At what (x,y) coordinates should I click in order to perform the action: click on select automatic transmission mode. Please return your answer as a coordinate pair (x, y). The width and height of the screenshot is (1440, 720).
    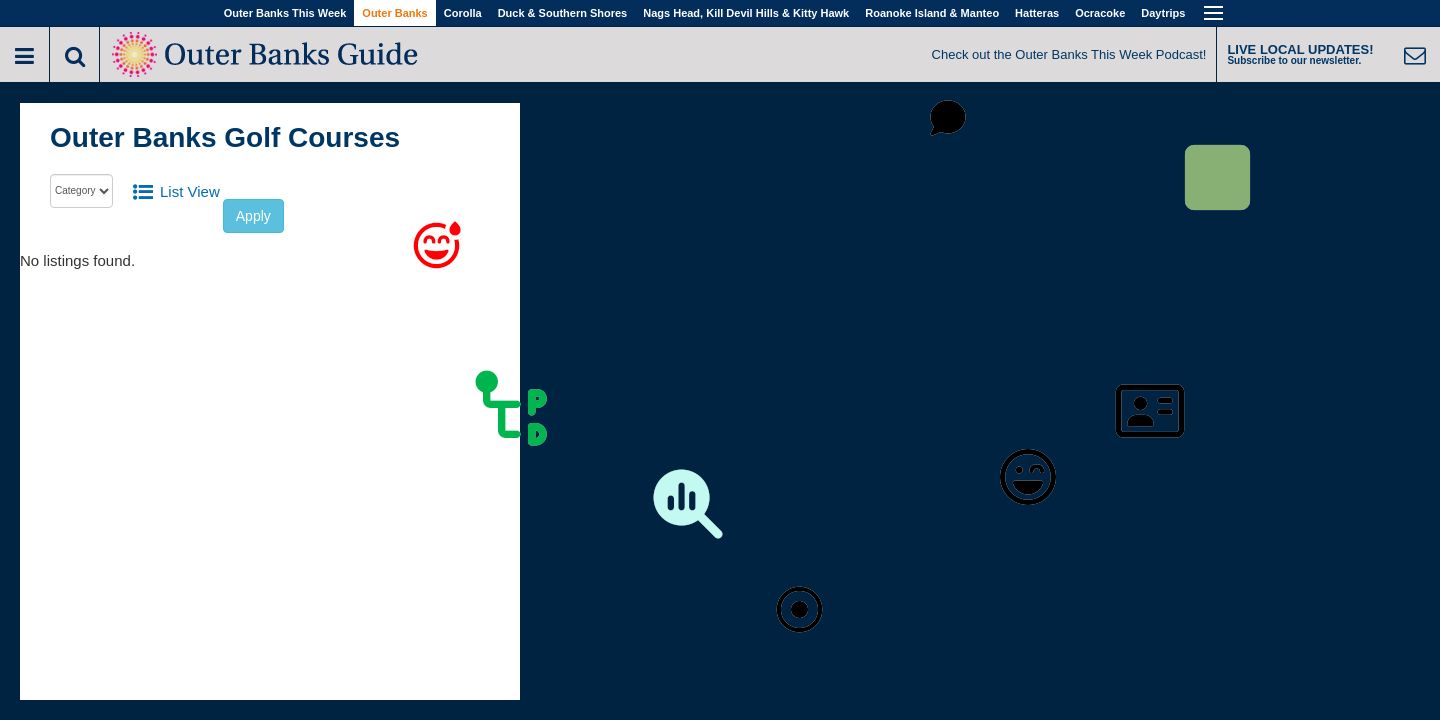
    Looking at the image, I should click on (513, 408).